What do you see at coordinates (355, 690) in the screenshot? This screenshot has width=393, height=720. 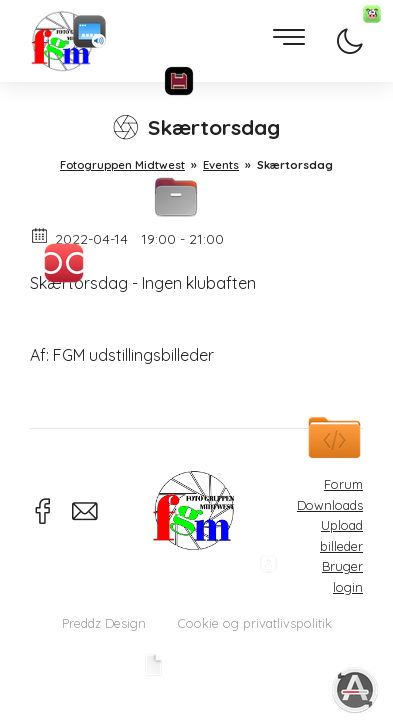 I see `open the software update manager` at bounding box center [355, 690].